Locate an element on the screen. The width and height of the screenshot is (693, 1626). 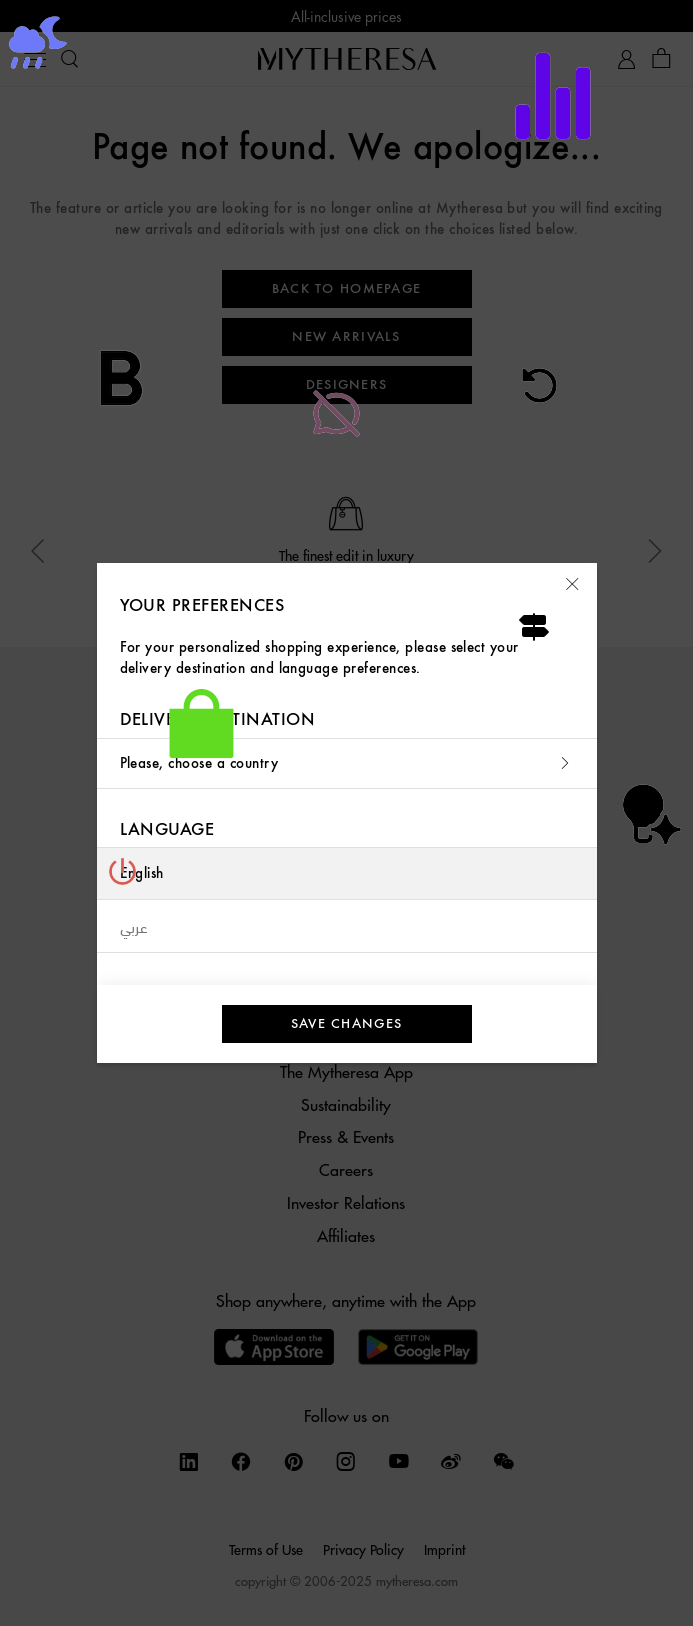
view statistics and analytics is located at coordinates (553, 96).